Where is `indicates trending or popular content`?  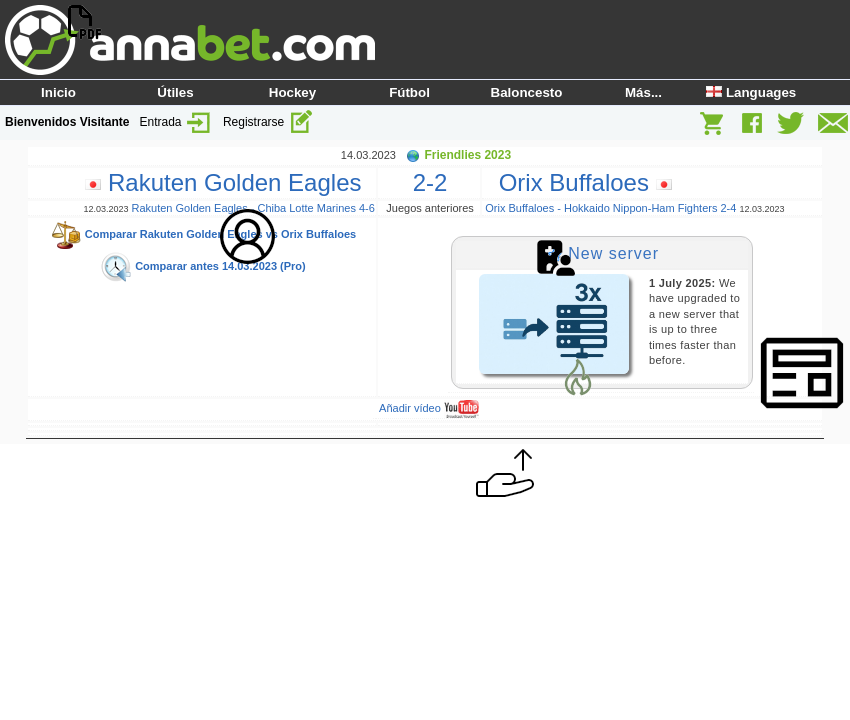 indicates trending or popular content is located at coordinates (578, 377).